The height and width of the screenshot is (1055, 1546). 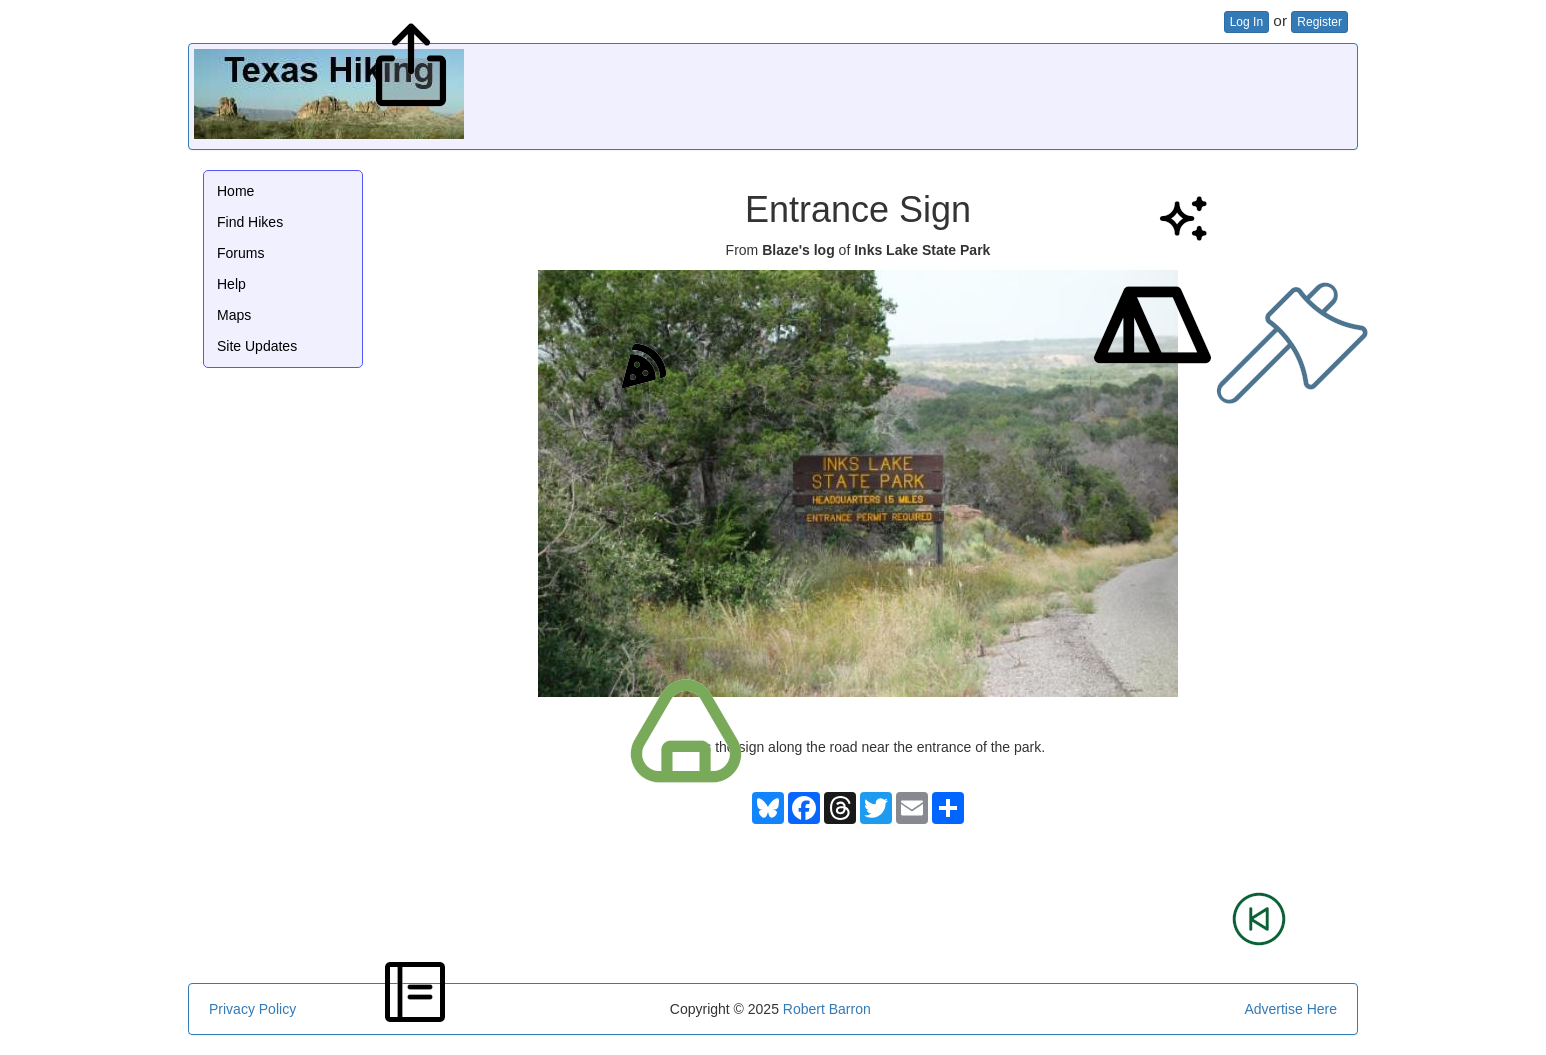 What do you see at coordinates (1152, 328) in the screenshot?
I see `access camping or outdoor activity features` at bounding box center [1152, 328].